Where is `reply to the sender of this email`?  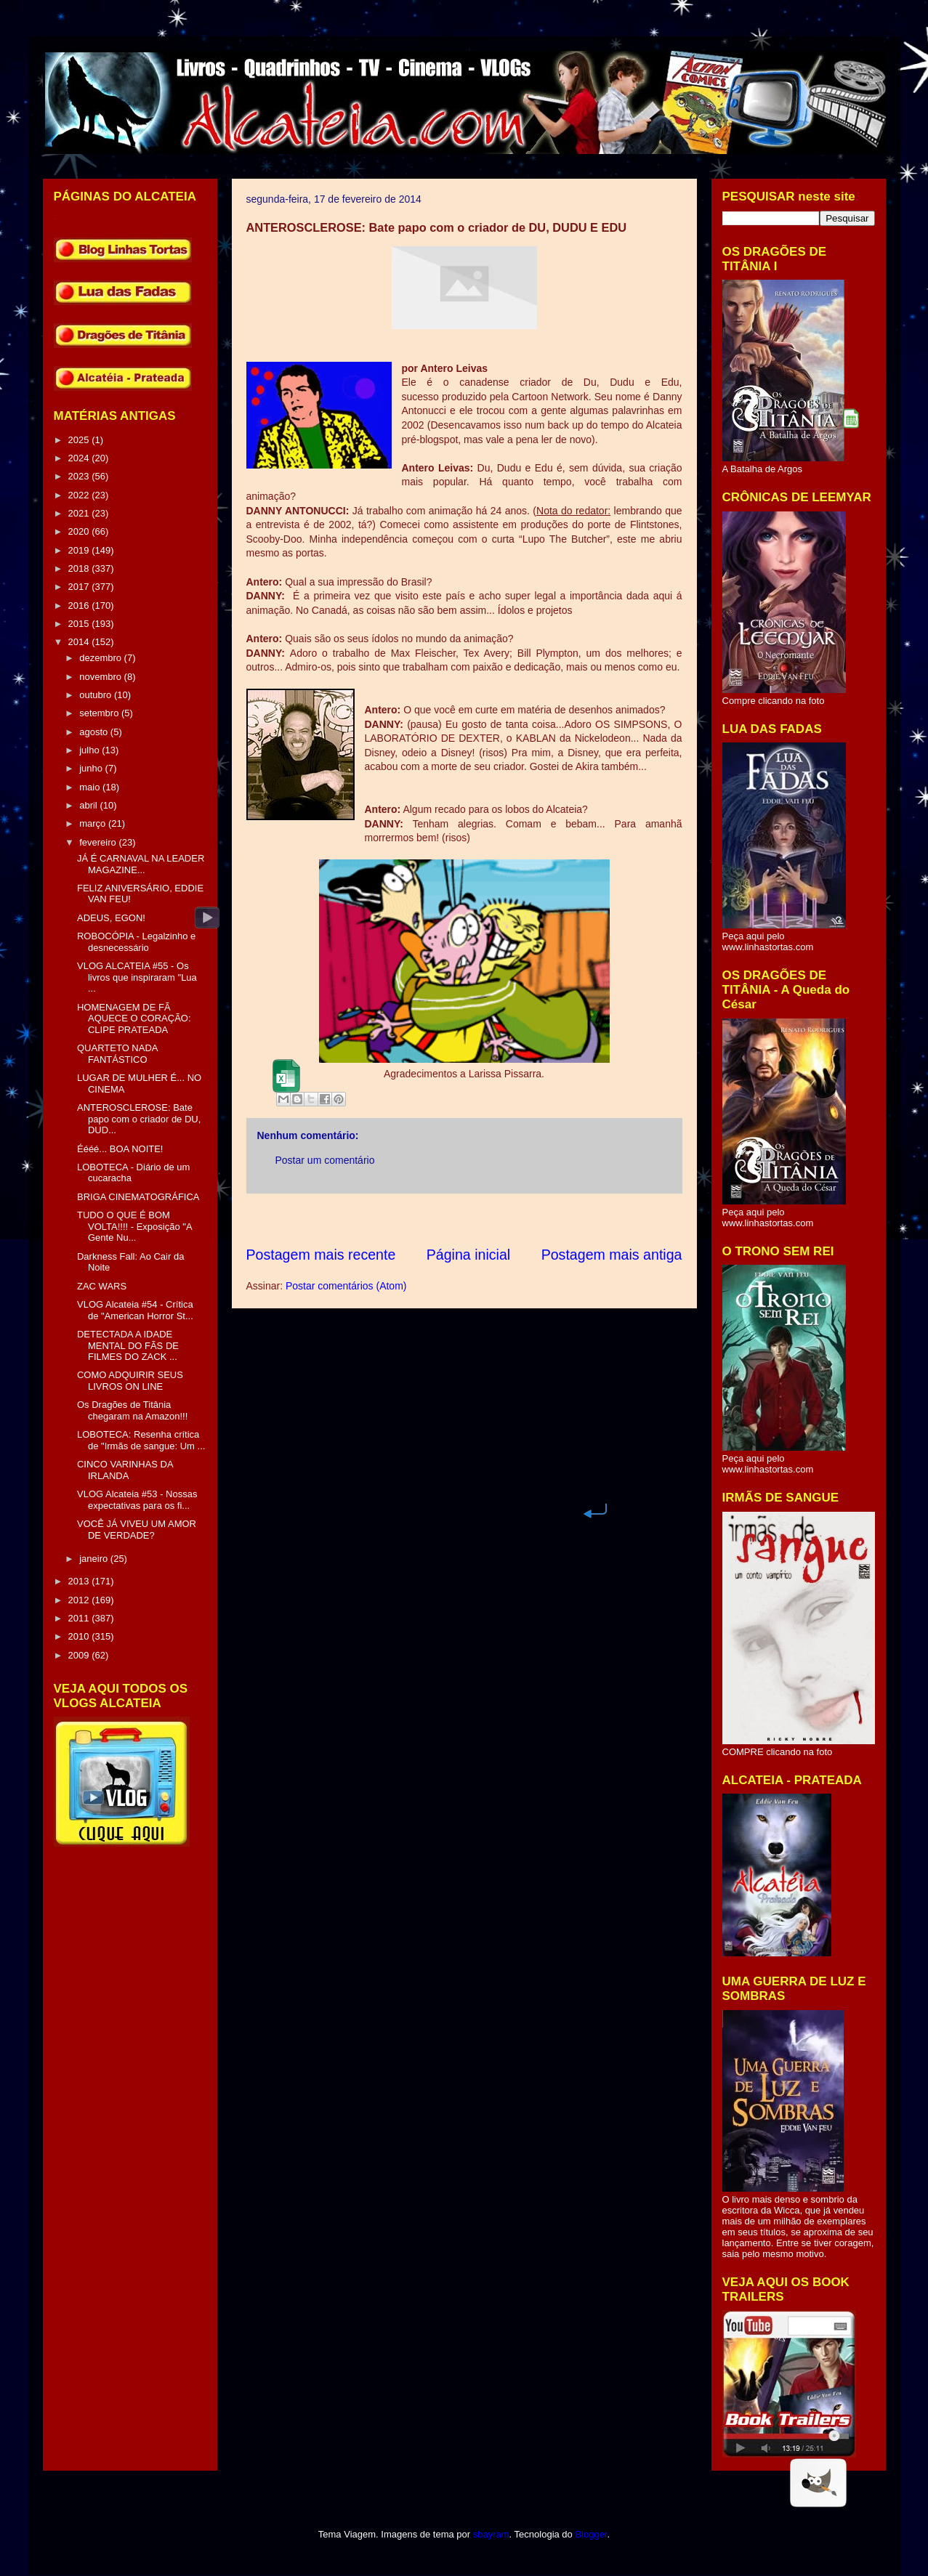 reply to the sender of this email is located at coordinates (594, 1510).